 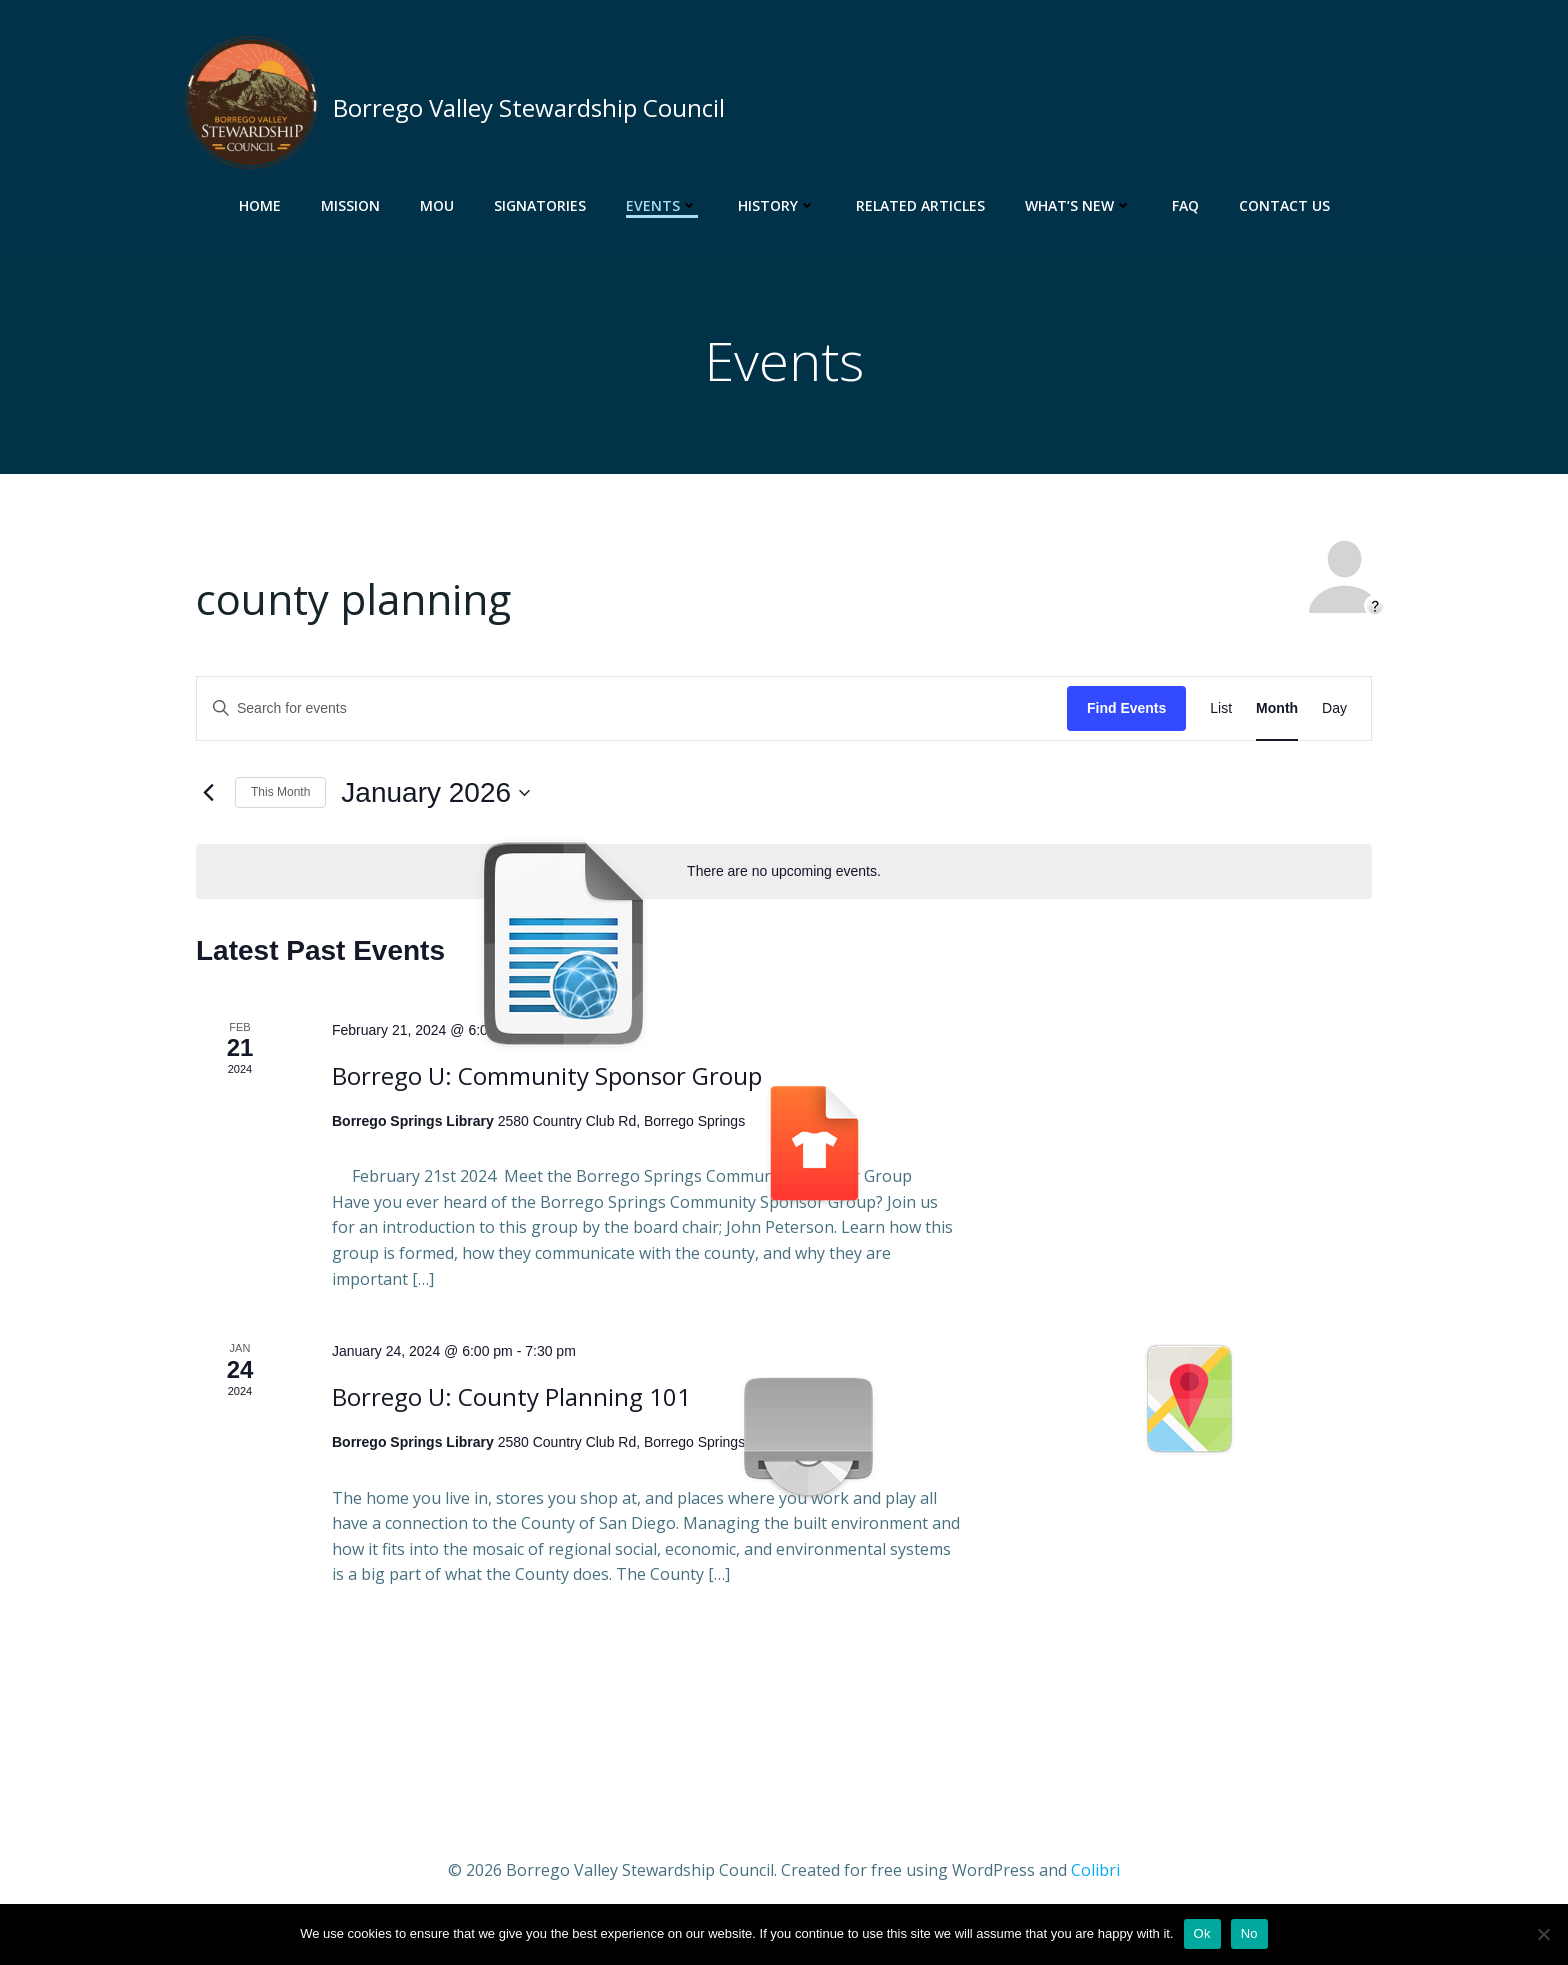 What do you see at coordinates (563, 943) in the screenshot?
I see `open a web document file` at bounding box center [563, 943].